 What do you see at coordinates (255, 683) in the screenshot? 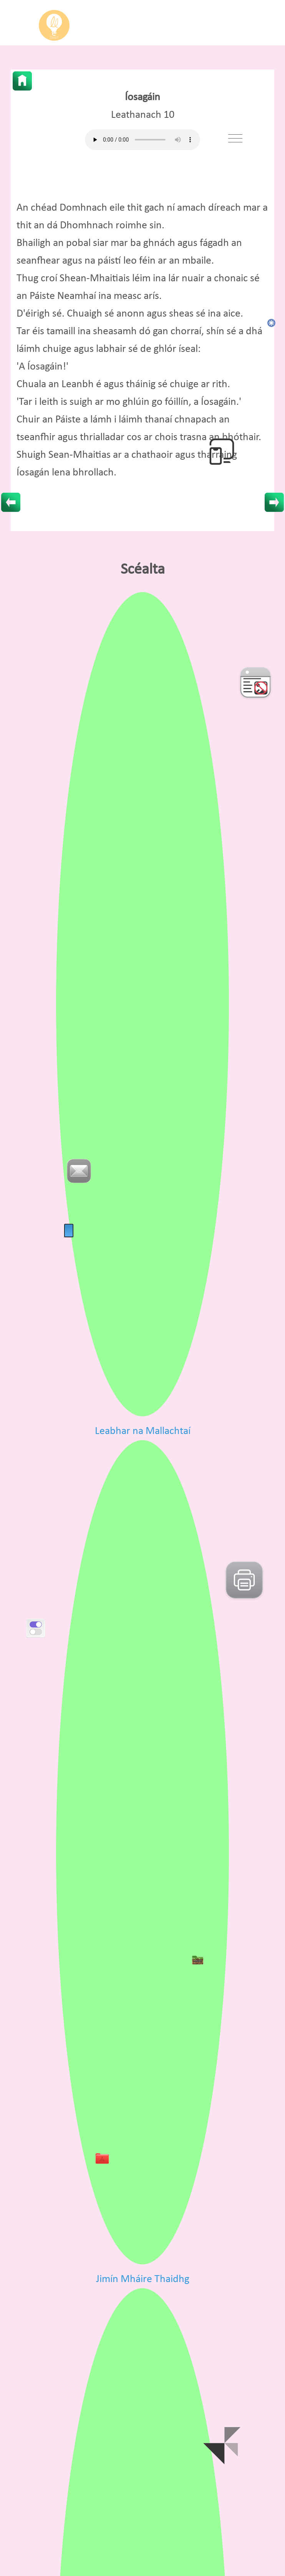
I see `access ad blocker settings in your web browser` at bounding box center [255, 683].